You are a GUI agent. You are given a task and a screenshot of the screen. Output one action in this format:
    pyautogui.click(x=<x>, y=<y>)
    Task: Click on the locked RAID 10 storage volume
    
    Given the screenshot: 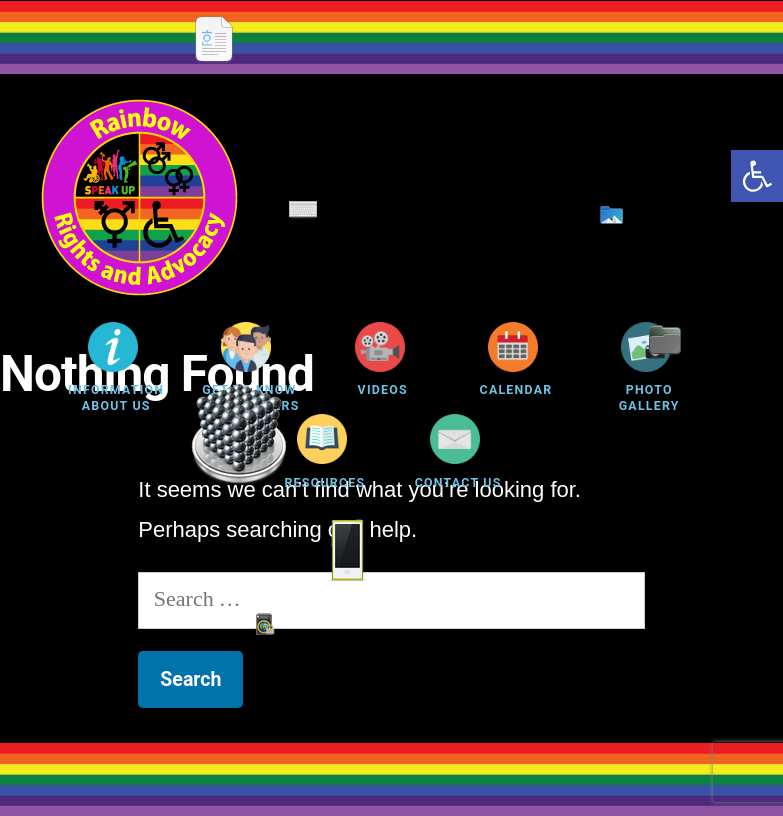 What is the action you would take?
    pyautogui.click(x=264, y=624)
    